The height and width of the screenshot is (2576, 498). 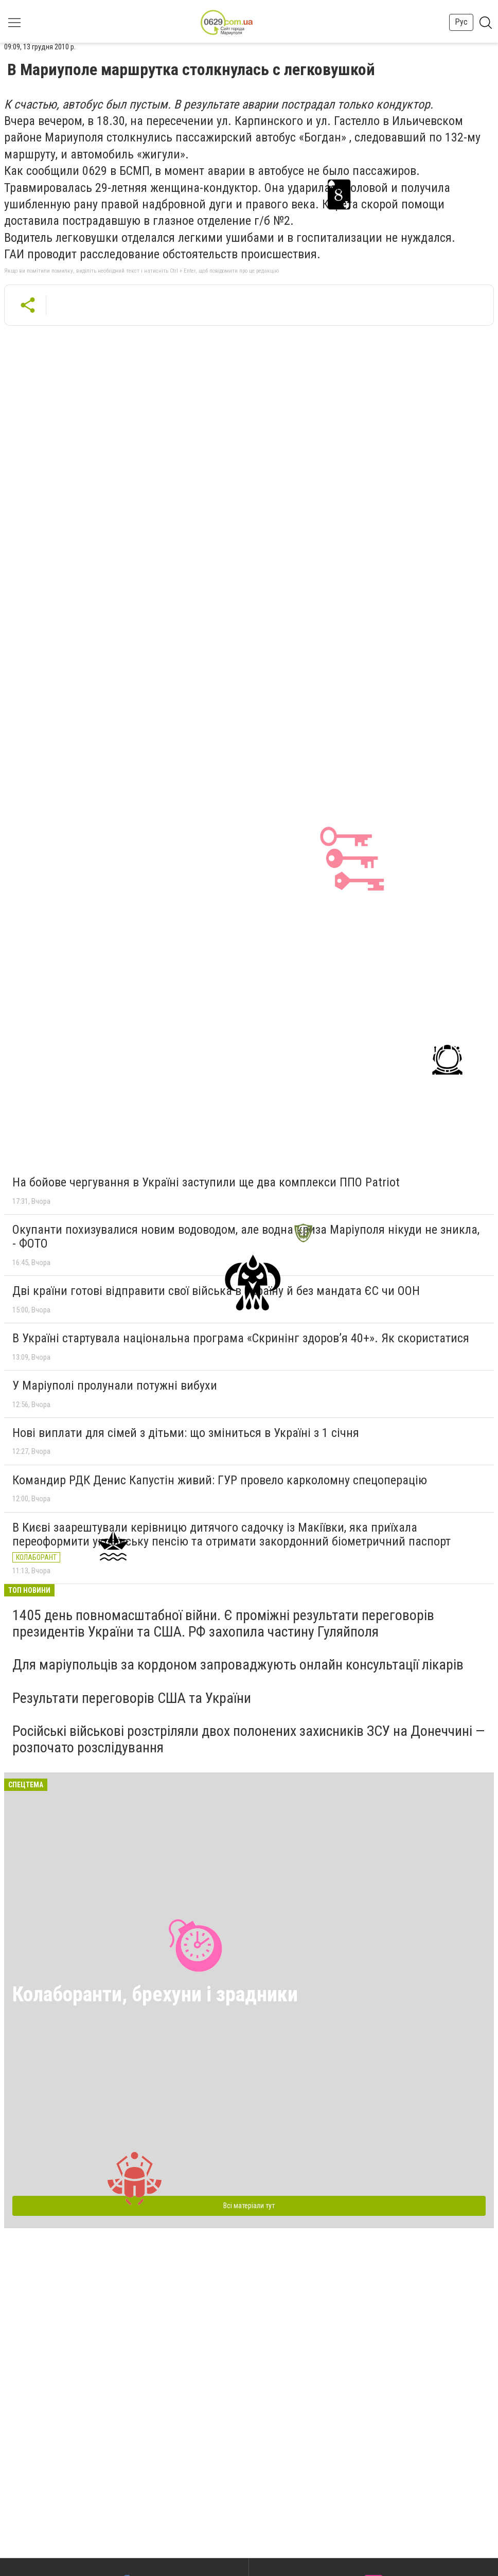 What do you see at coordinates (253, 1283) in the screenshot?
I see `diablo or demon-themed game mode` at bounding box center [253, 1283].